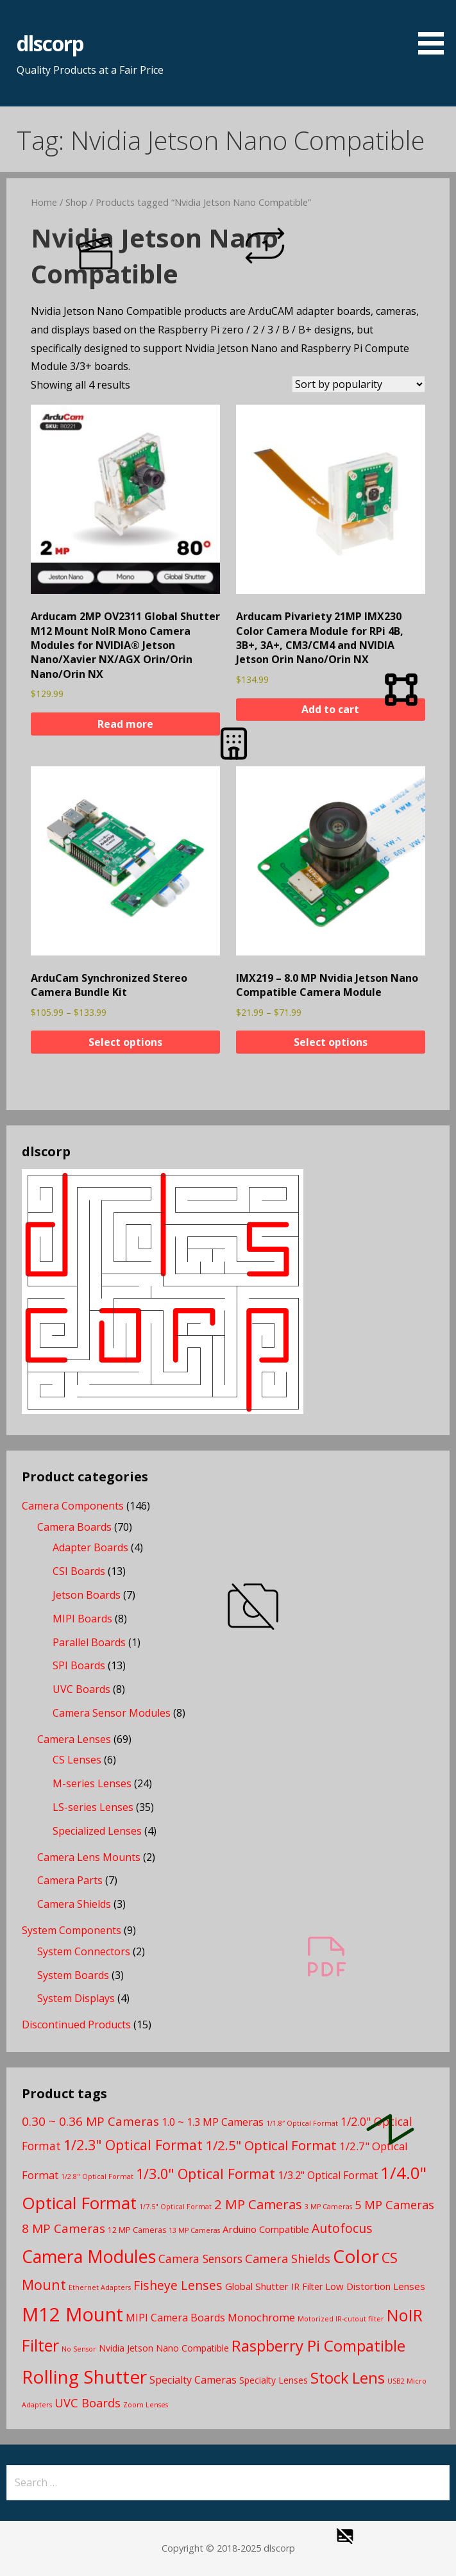  I want to click on camera is disabled or unavailable, so click(253, 1606).